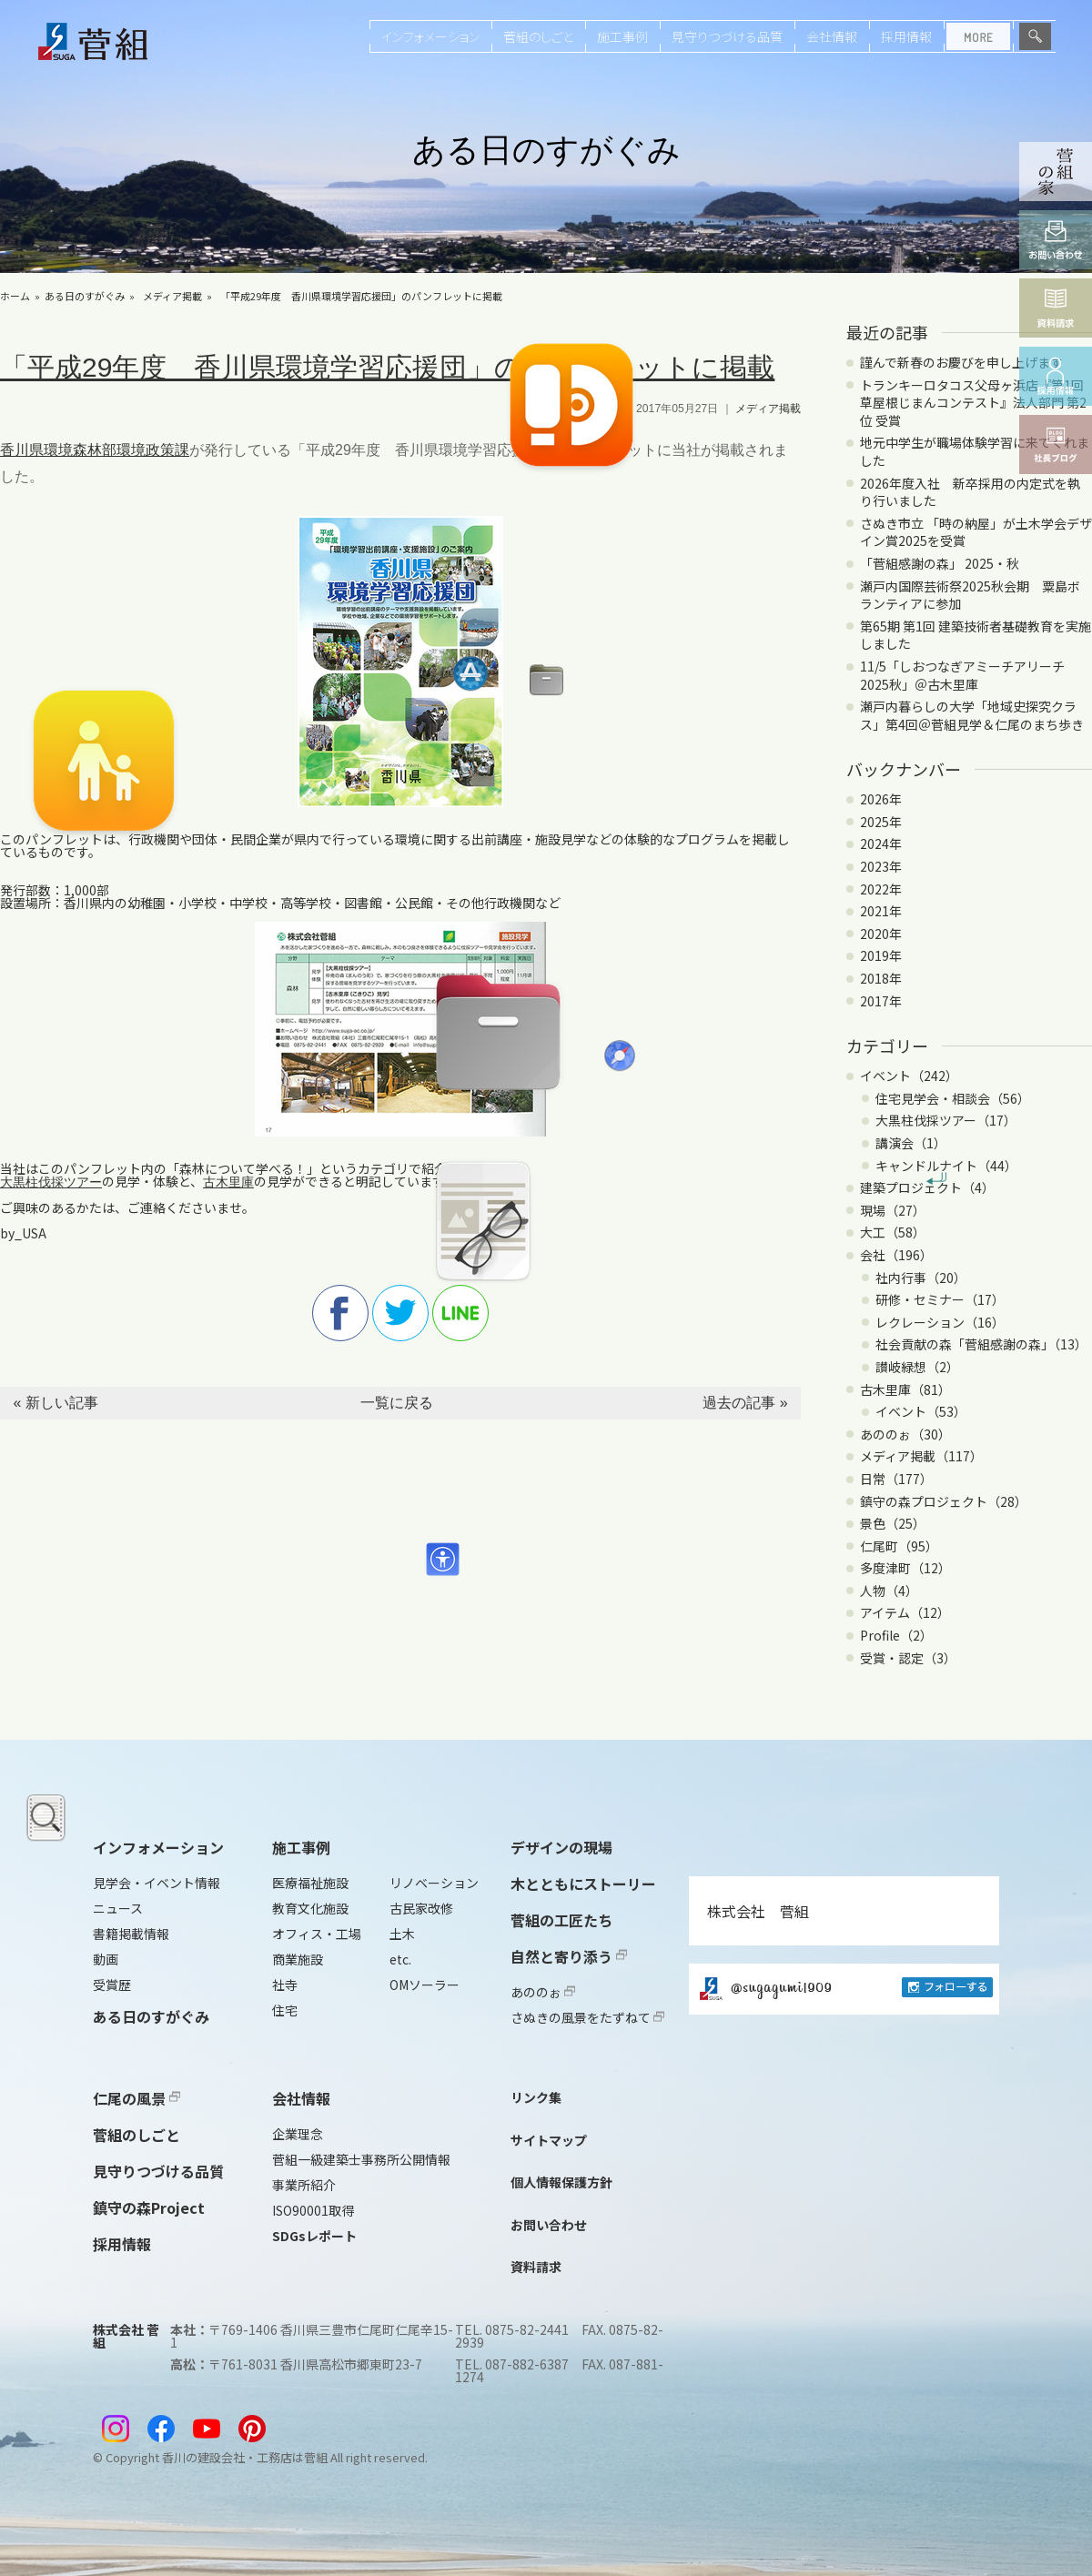 The width and height of the screenshot is (1092, 2576). I want to click on open impression, a disk image writing utility, so click(571, 405).